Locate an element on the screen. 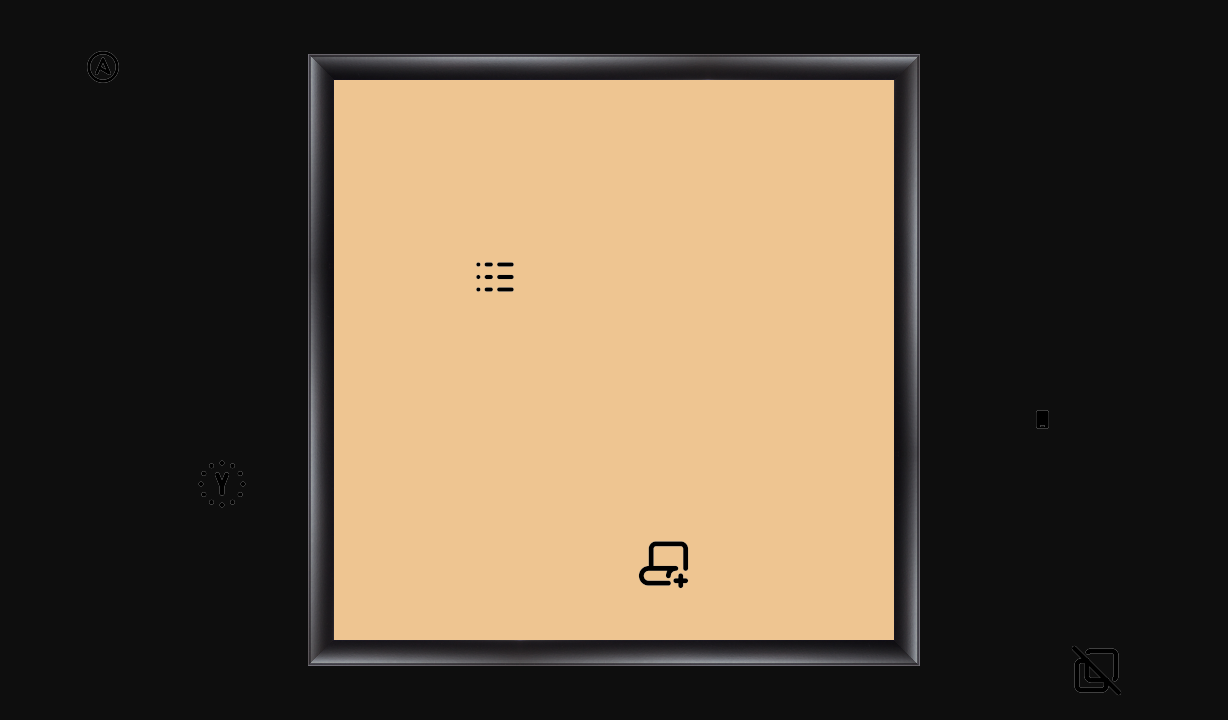 This screenshot has width=1228, height=720. disable layer view is located at coordinates (1096, 670).